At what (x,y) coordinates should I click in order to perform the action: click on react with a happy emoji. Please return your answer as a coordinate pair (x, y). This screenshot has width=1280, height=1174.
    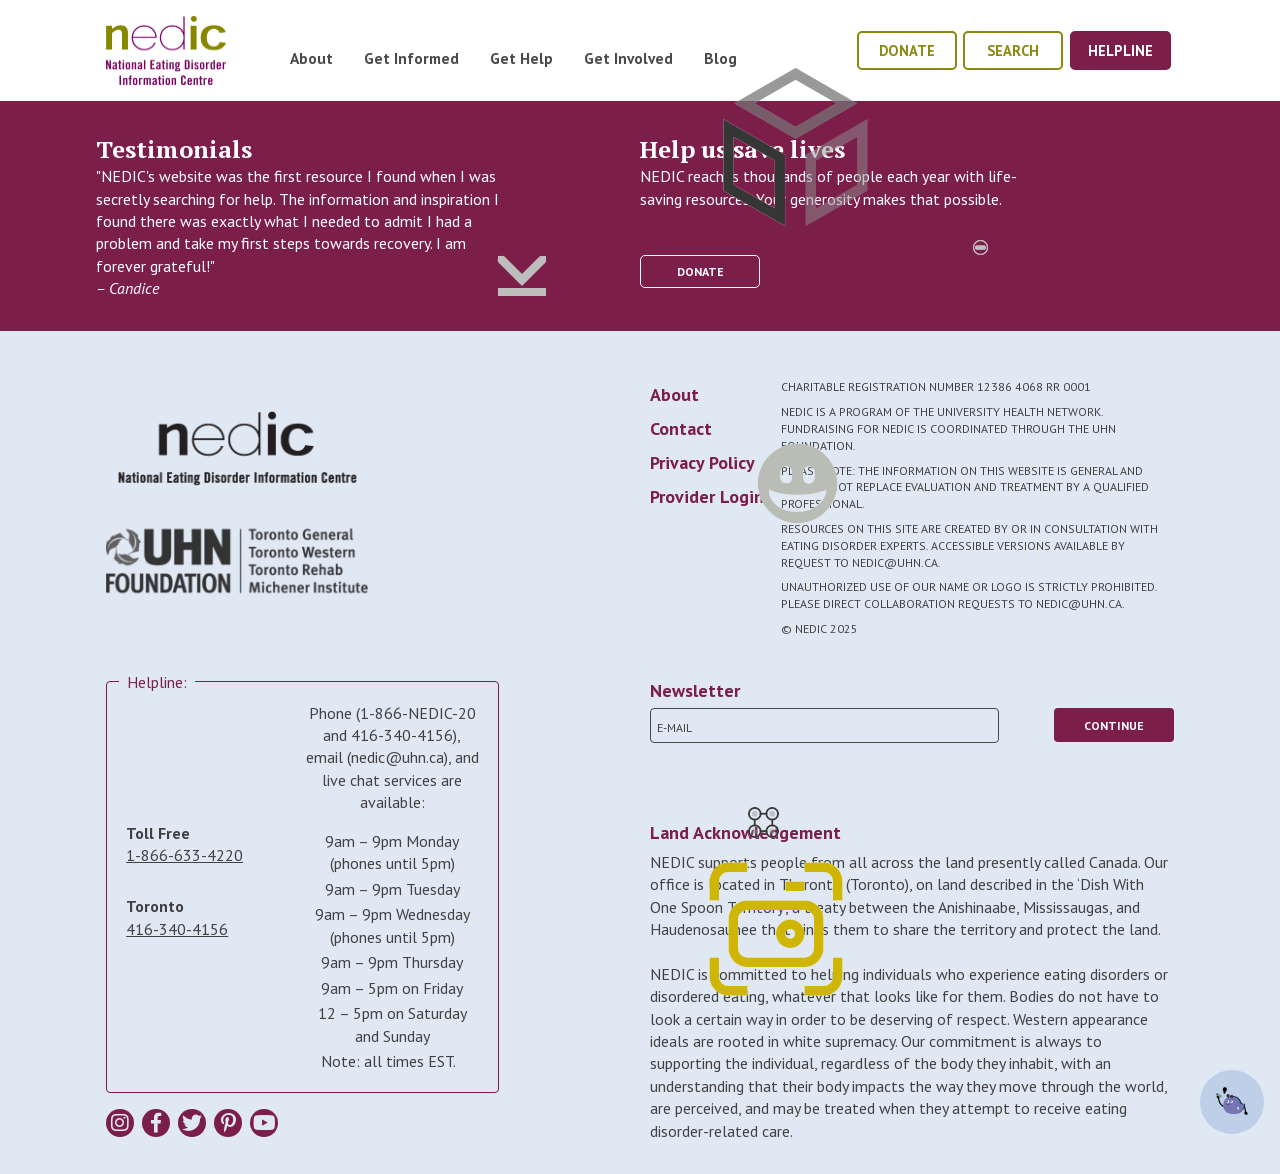
    Looking at the image, I should click on (797, 483).